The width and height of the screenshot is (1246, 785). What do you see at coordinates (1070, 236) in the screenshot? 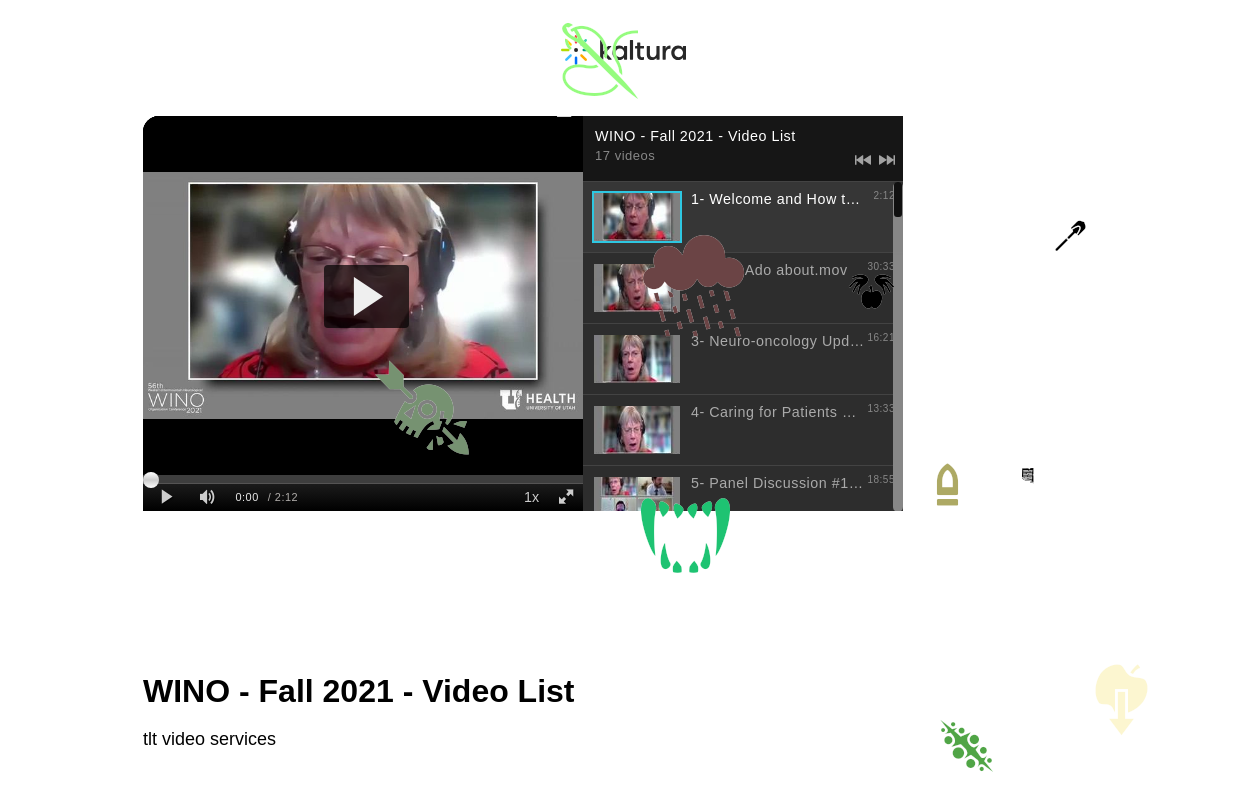
I see `equip digging or excavation tool` at bounding box center [1070, 236].